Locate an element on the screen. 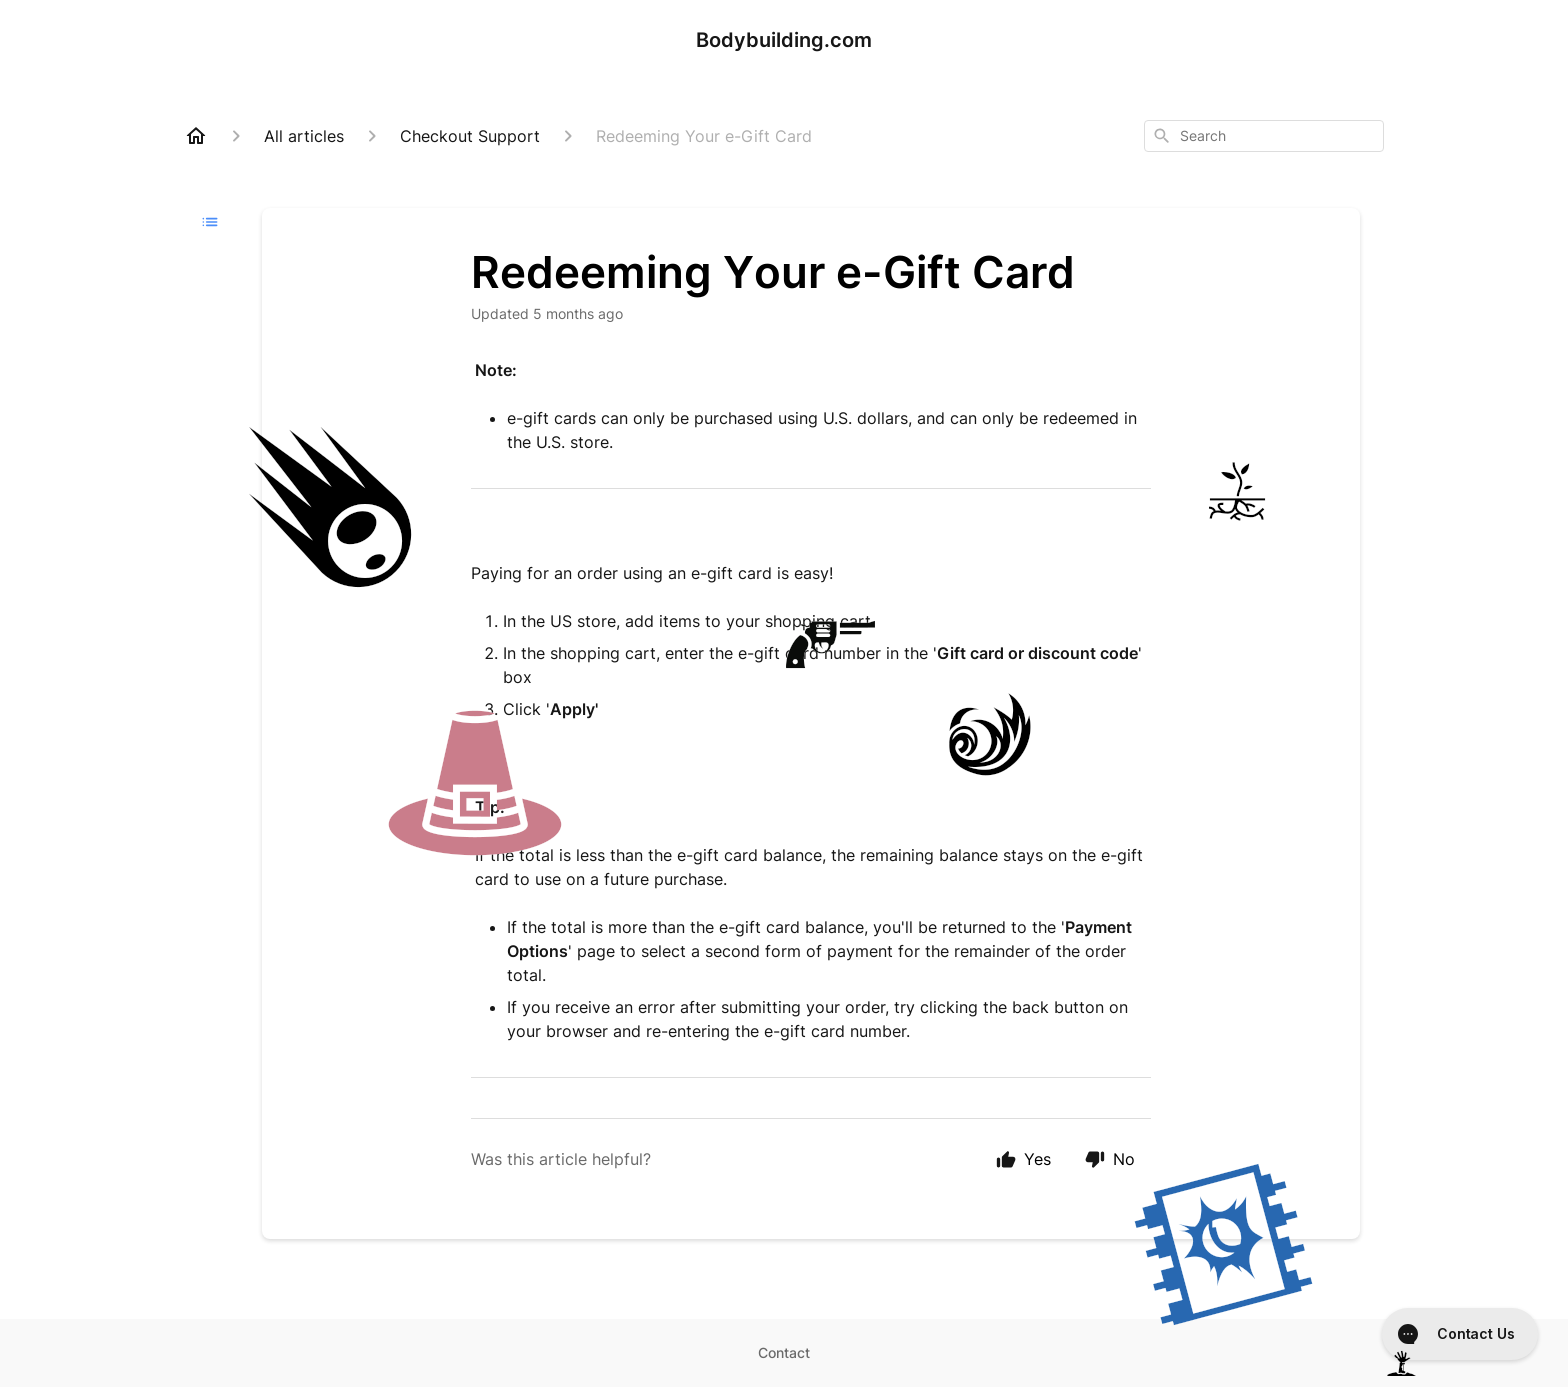 The width and height of the screenshot is (1568, 1387). indicates a falling or dropping game element is located at coordinates (330, 506).